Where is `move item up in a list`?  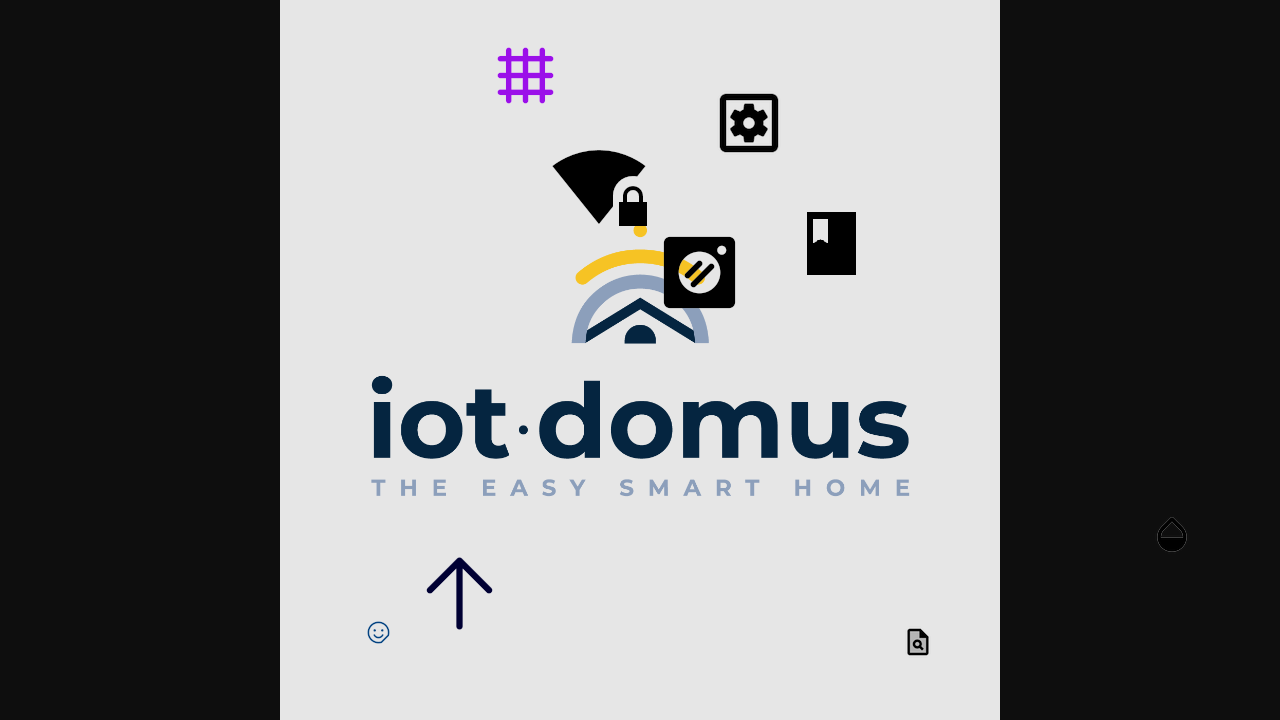
move item up in a list is located at coordinates (459, 593).